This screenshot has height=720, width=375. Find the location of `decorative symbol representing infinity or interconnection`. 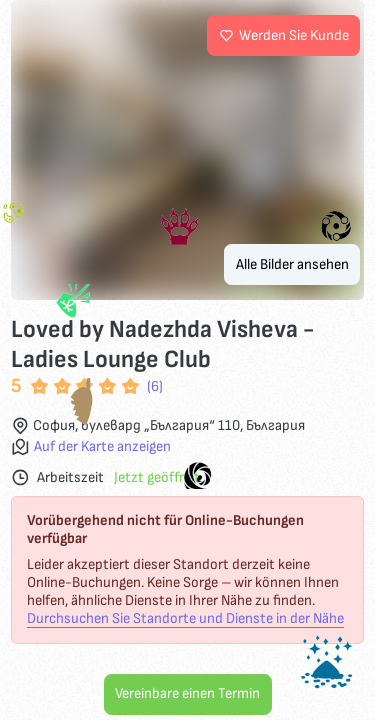

decorative symbol representing infinity or interconnection is located at coordinates (336, 226).